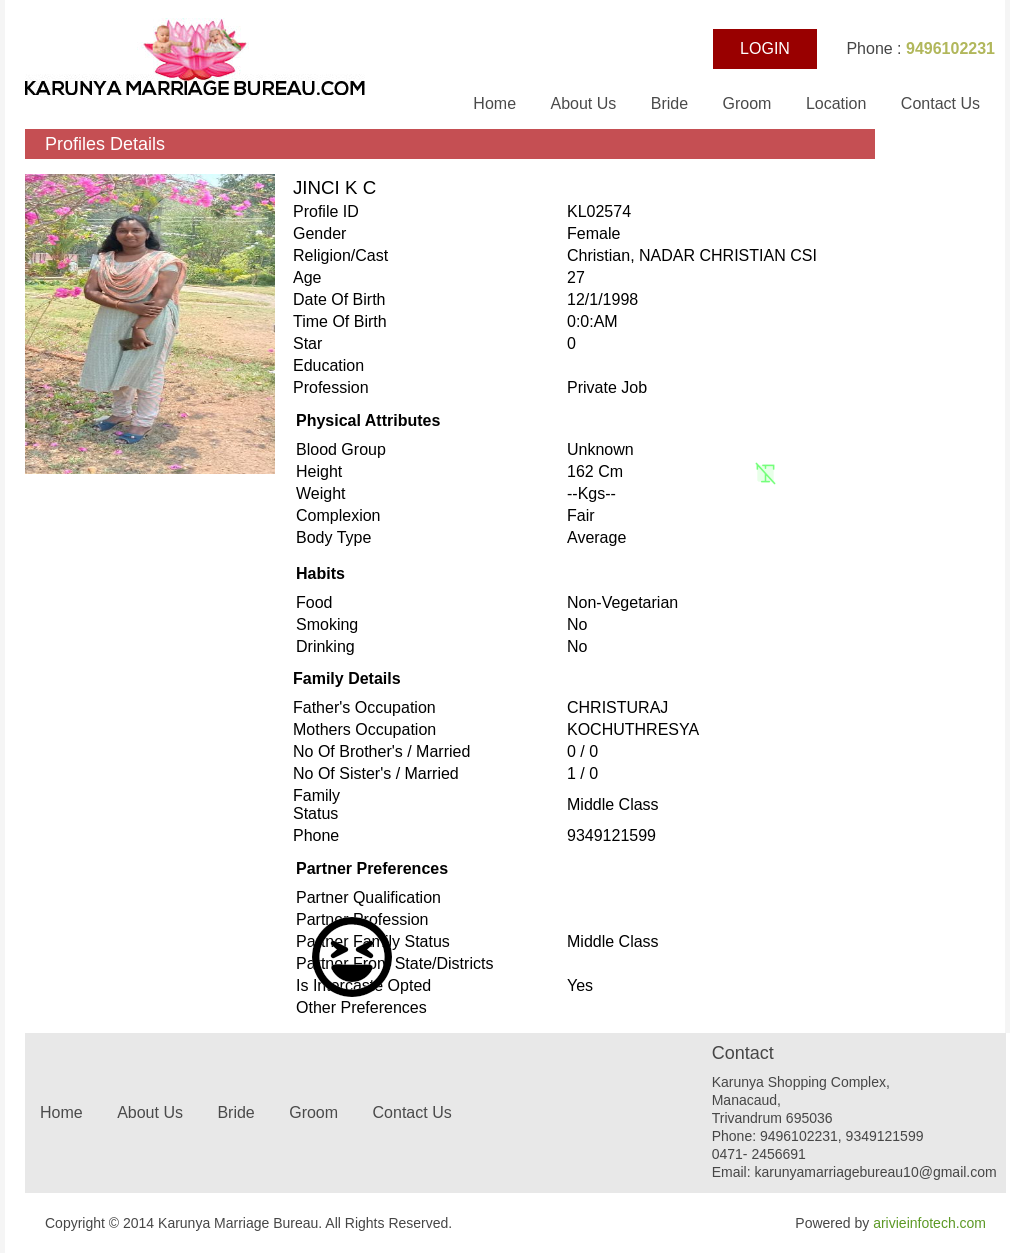 This screenshot has width=1010, height=1253. I want to click on disable text formatting, so click(765, 473).